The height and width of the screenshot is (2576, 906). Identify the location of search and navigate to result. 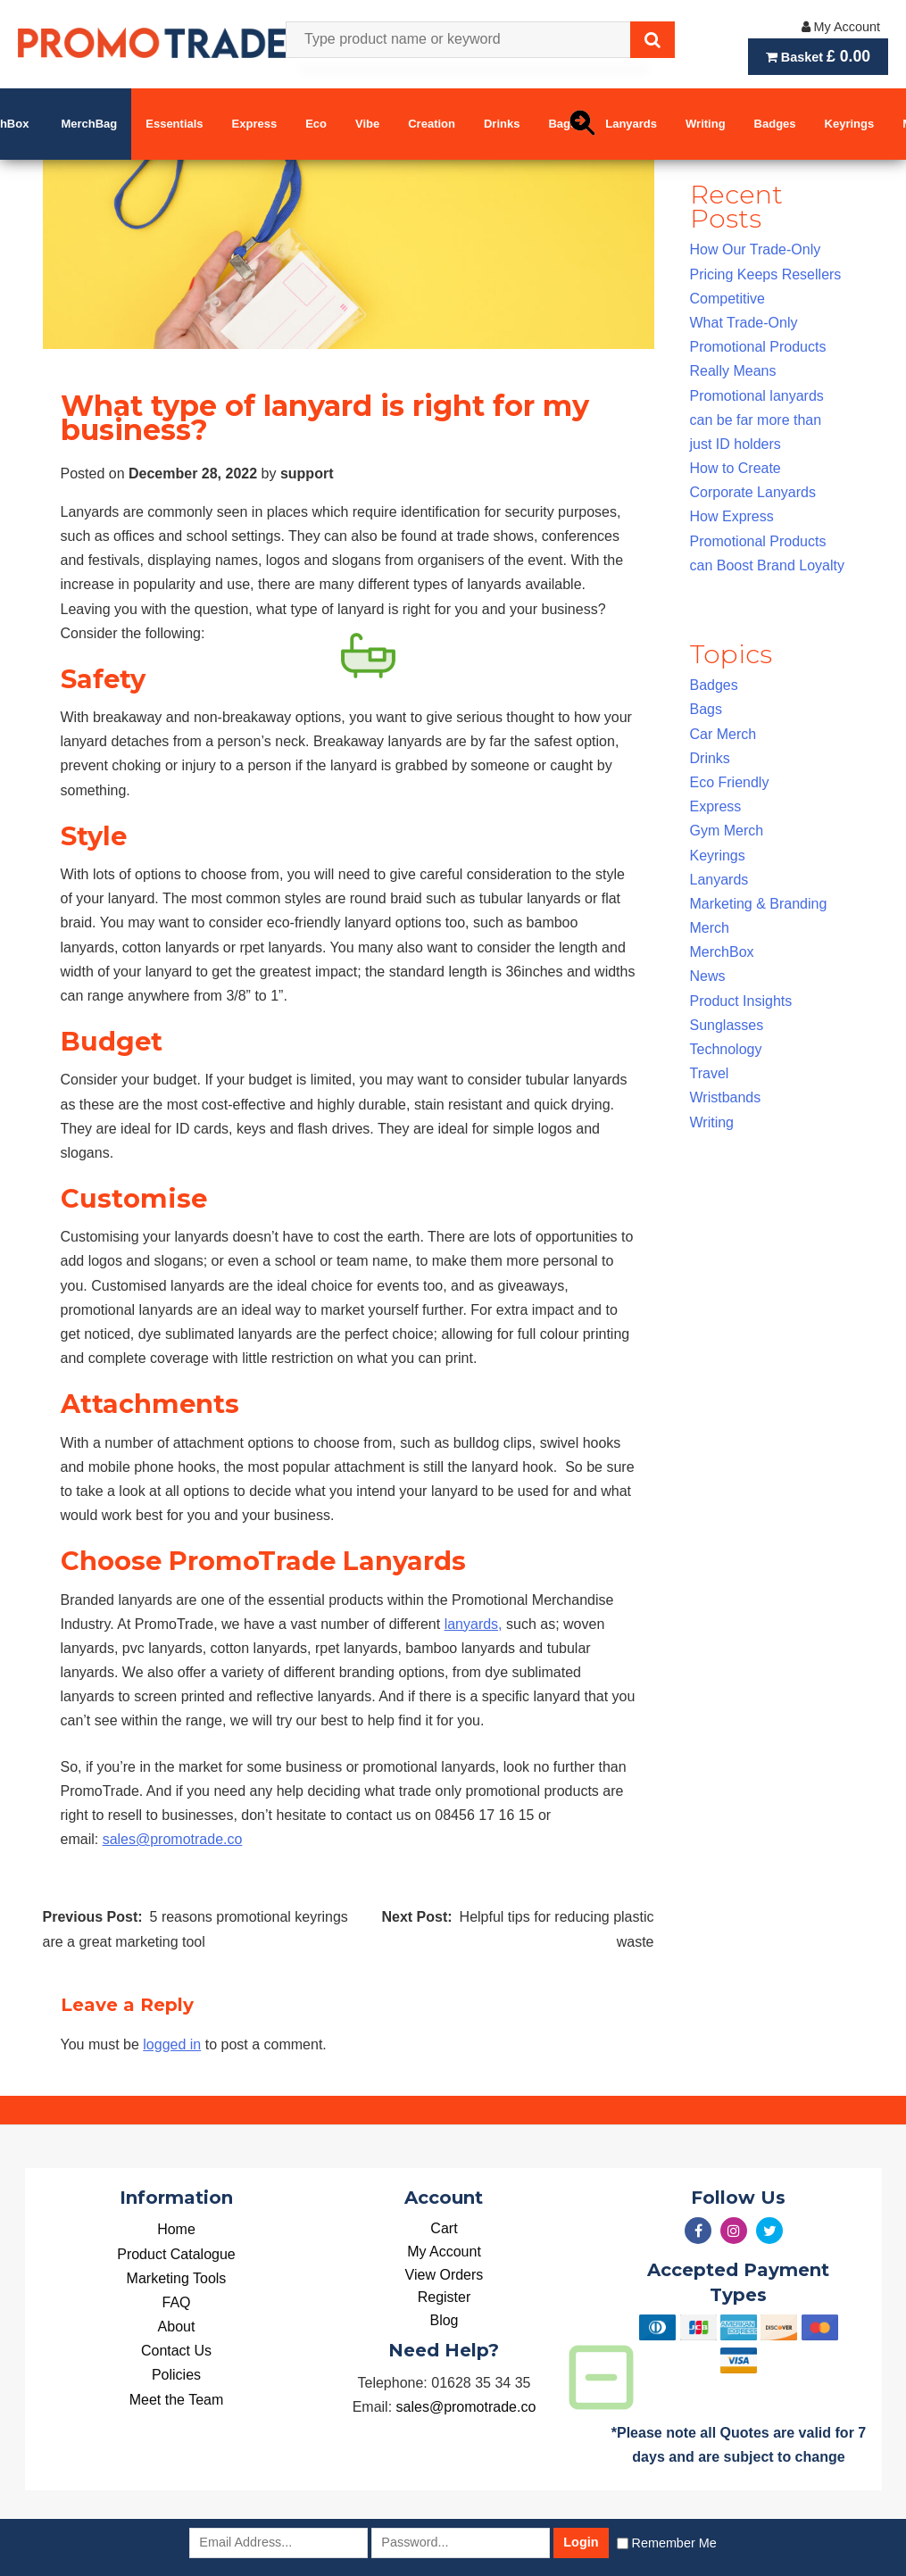
(582, 122).